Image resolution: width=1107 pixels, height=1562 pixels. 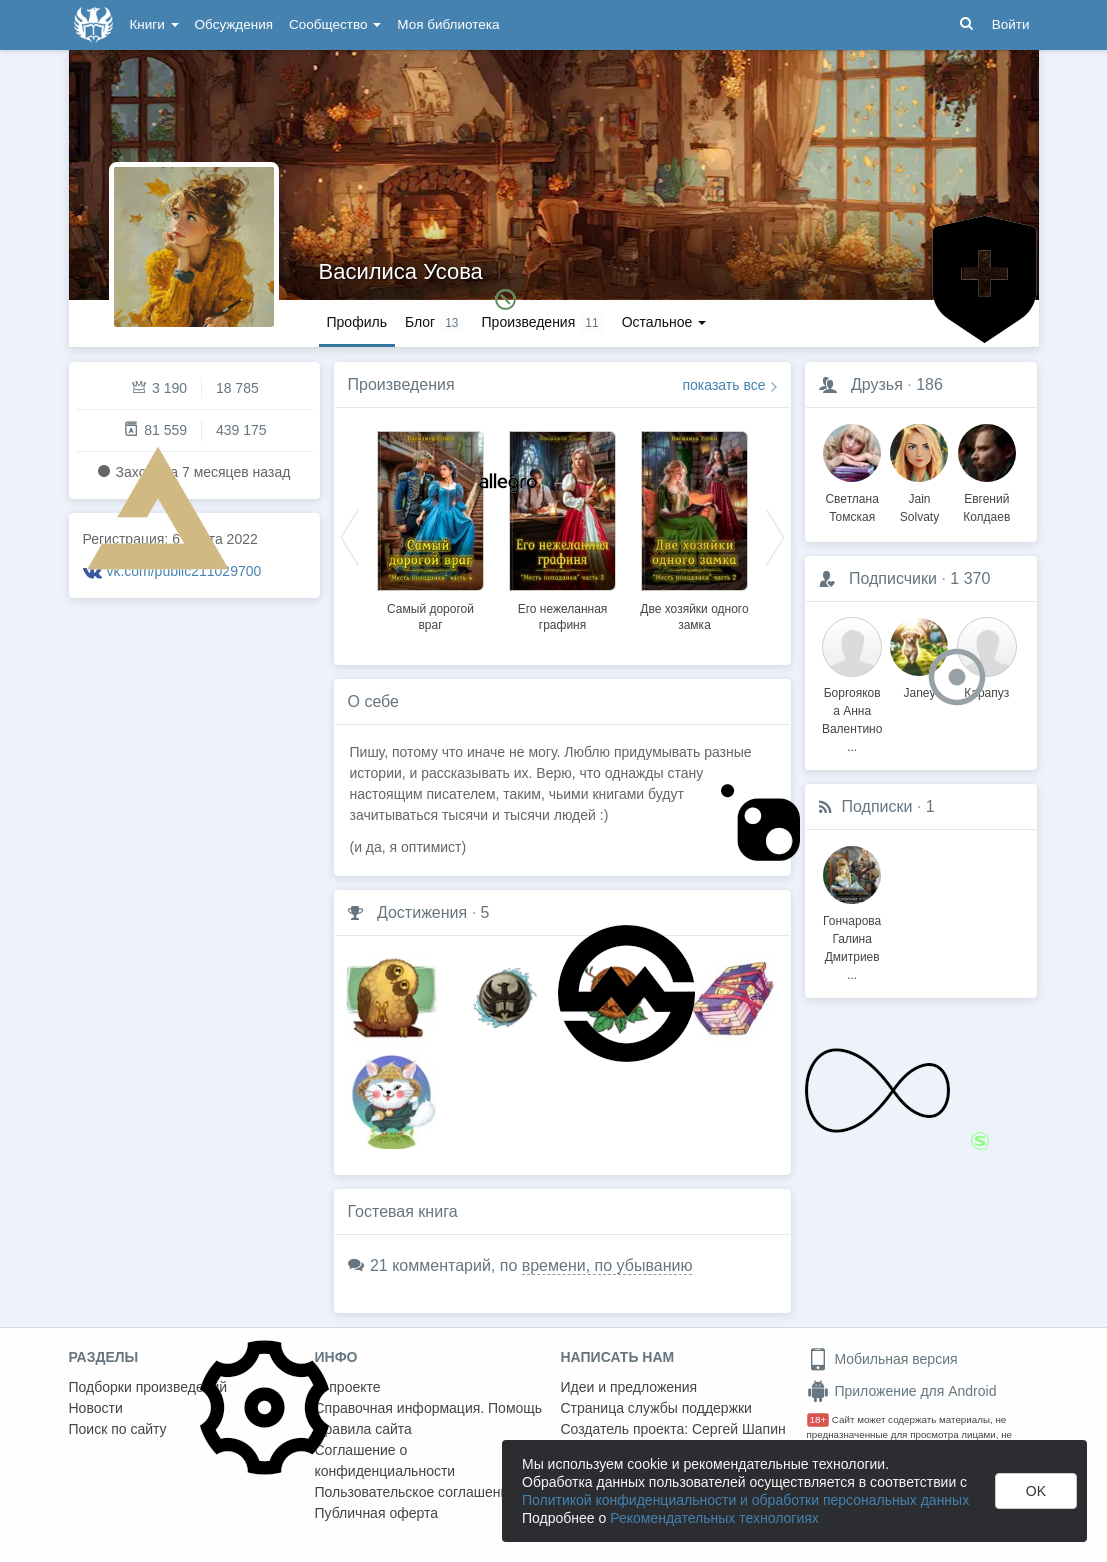 What do you see at coordinates (264, 1407) in the screenshot?
I see `access settings or preferences` at bounding box center [264, 1407].